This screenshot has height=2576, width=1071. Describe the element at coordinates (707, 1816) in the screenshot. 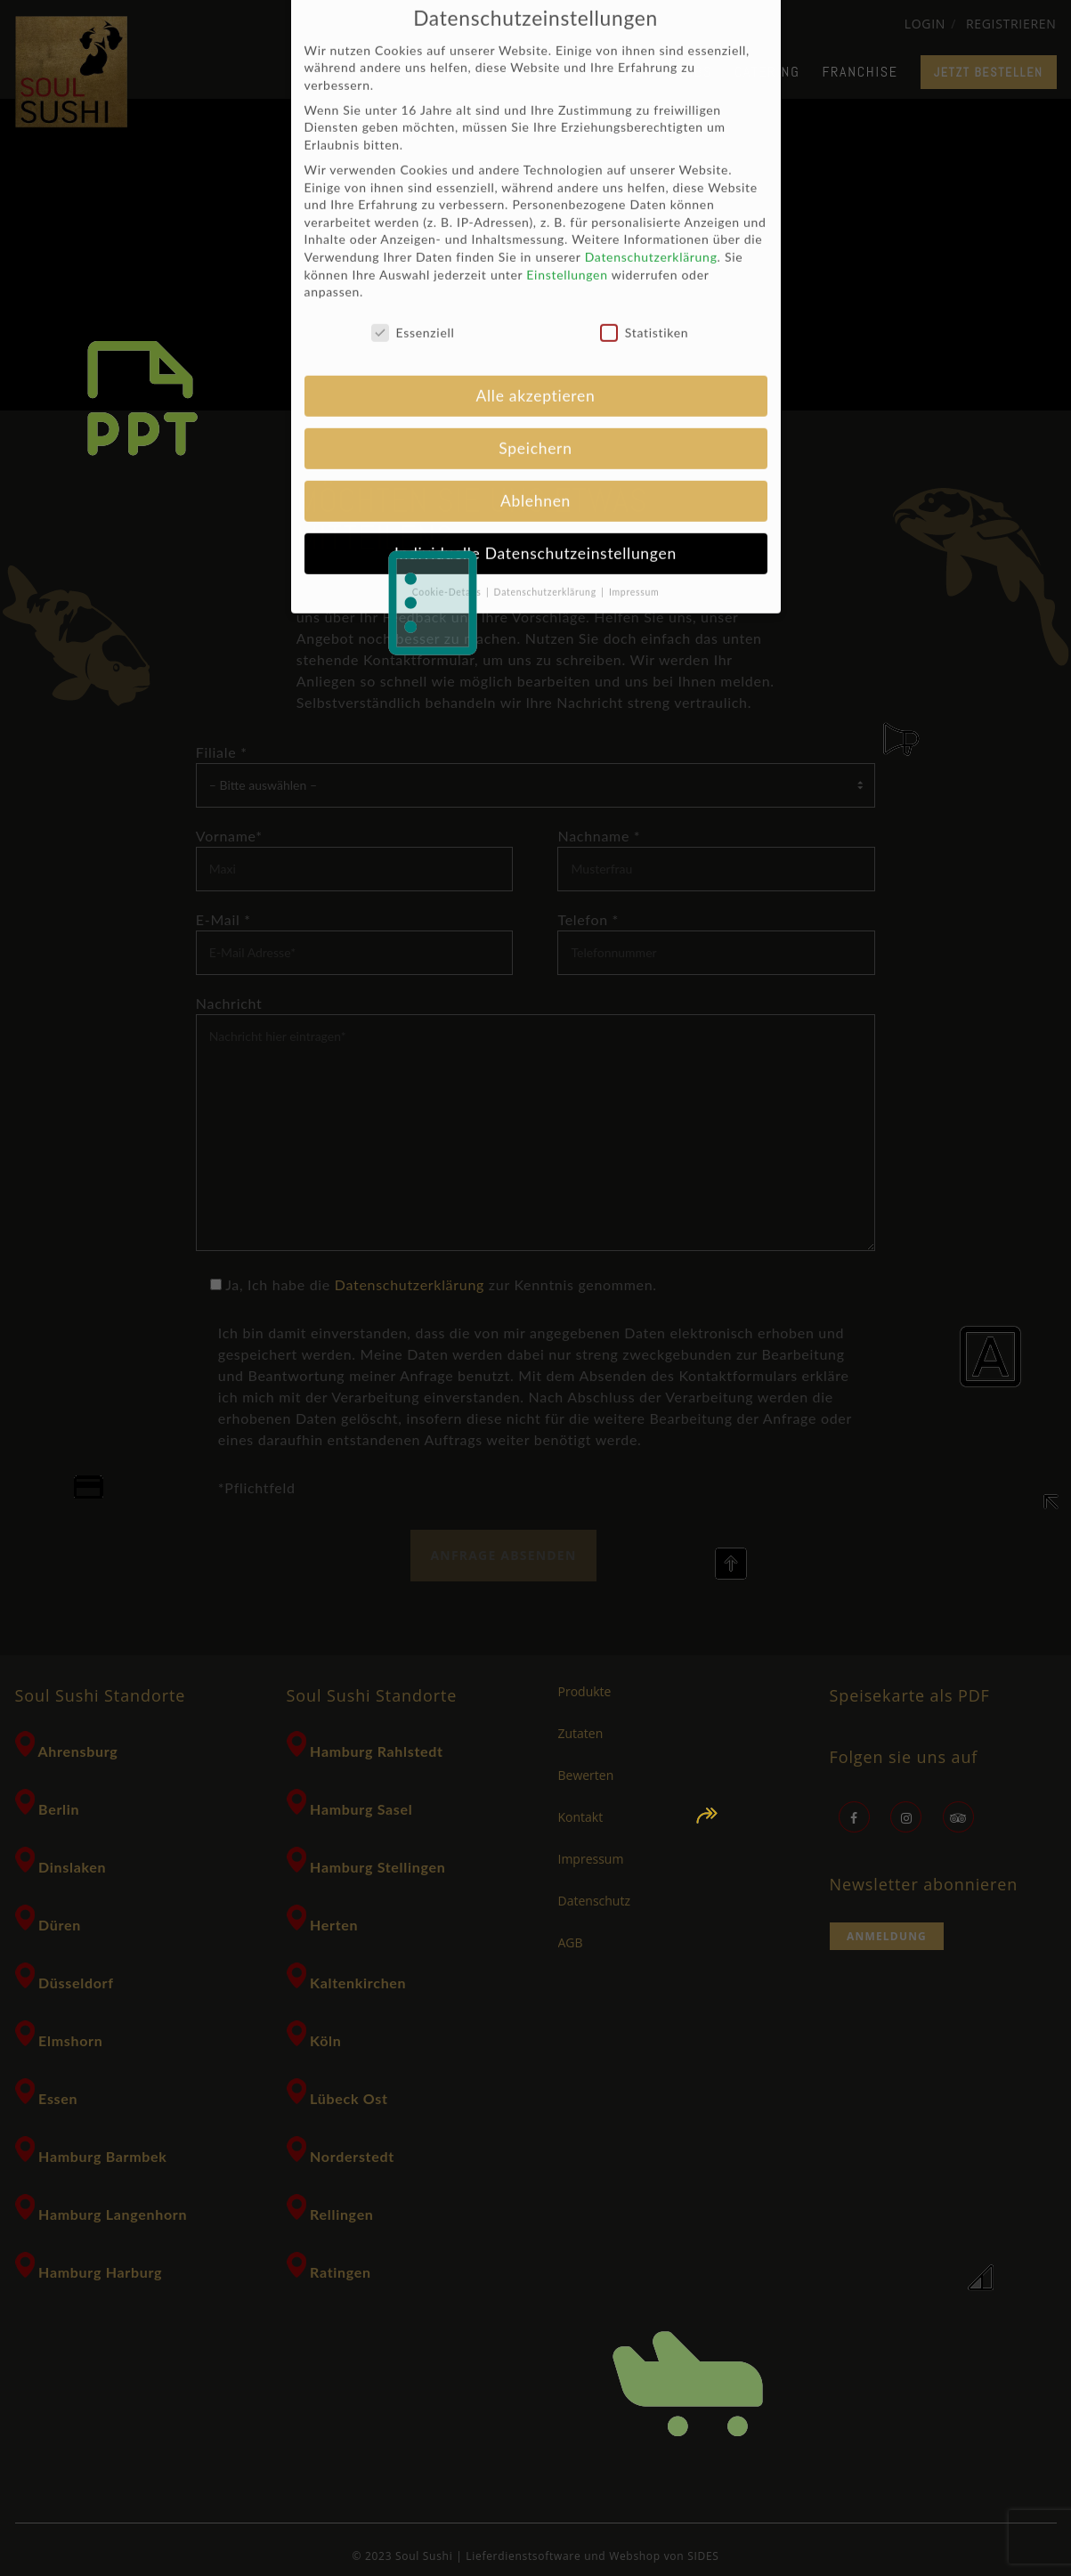

I see `forward message or content to multiple recipients` at that location.